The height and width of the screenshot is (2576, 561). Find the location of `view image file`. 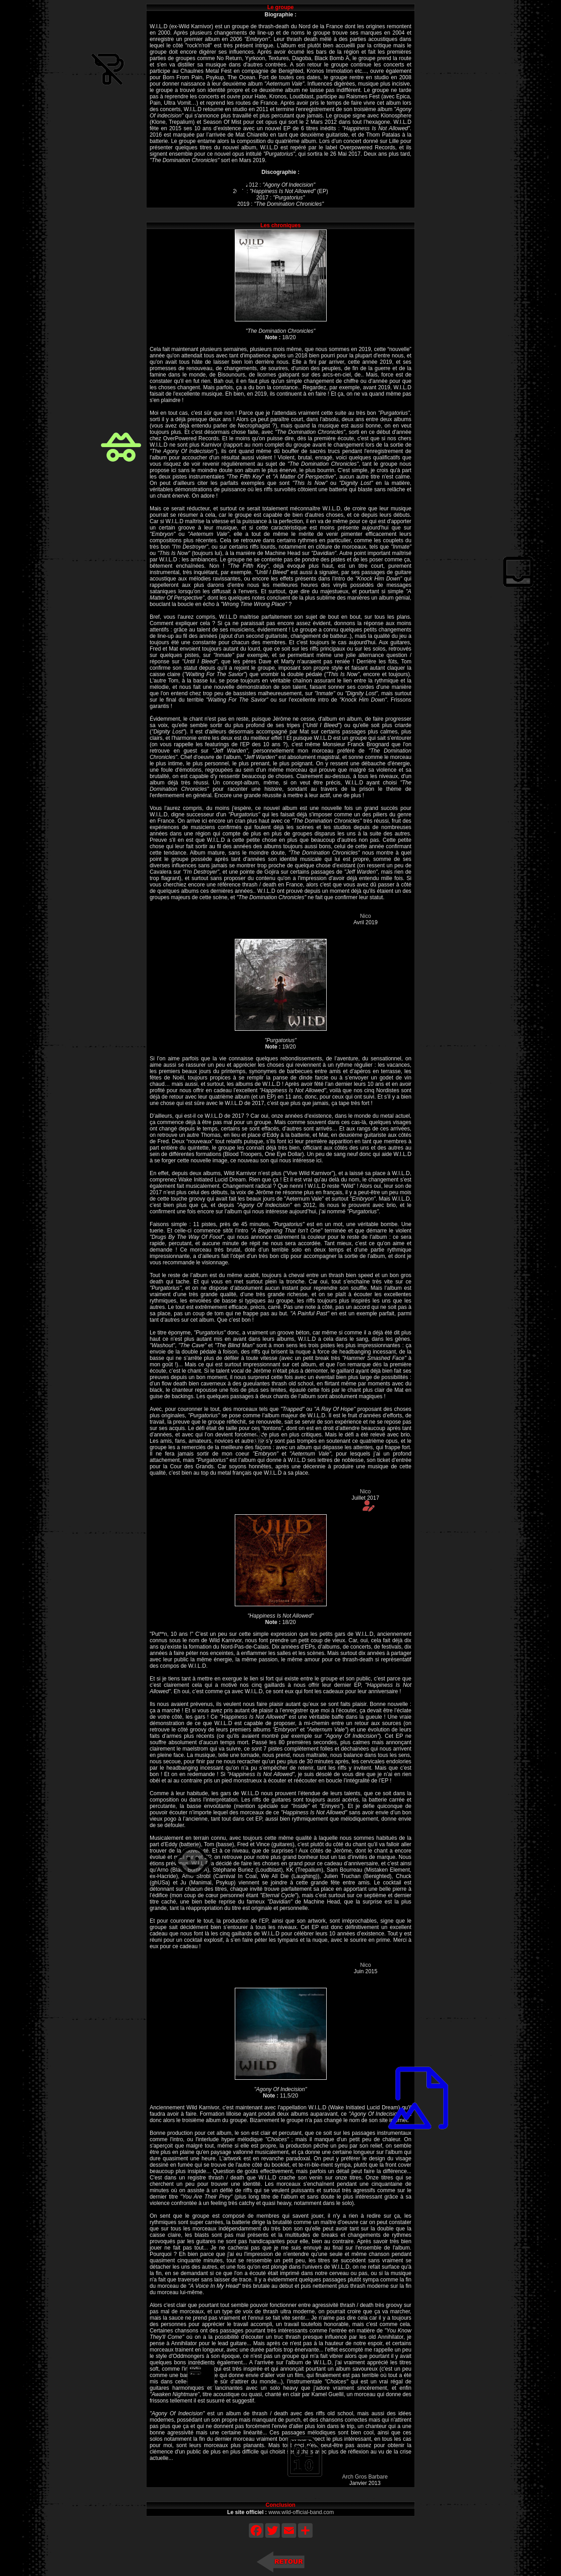

view image file is located at coordinates (422, 2098).